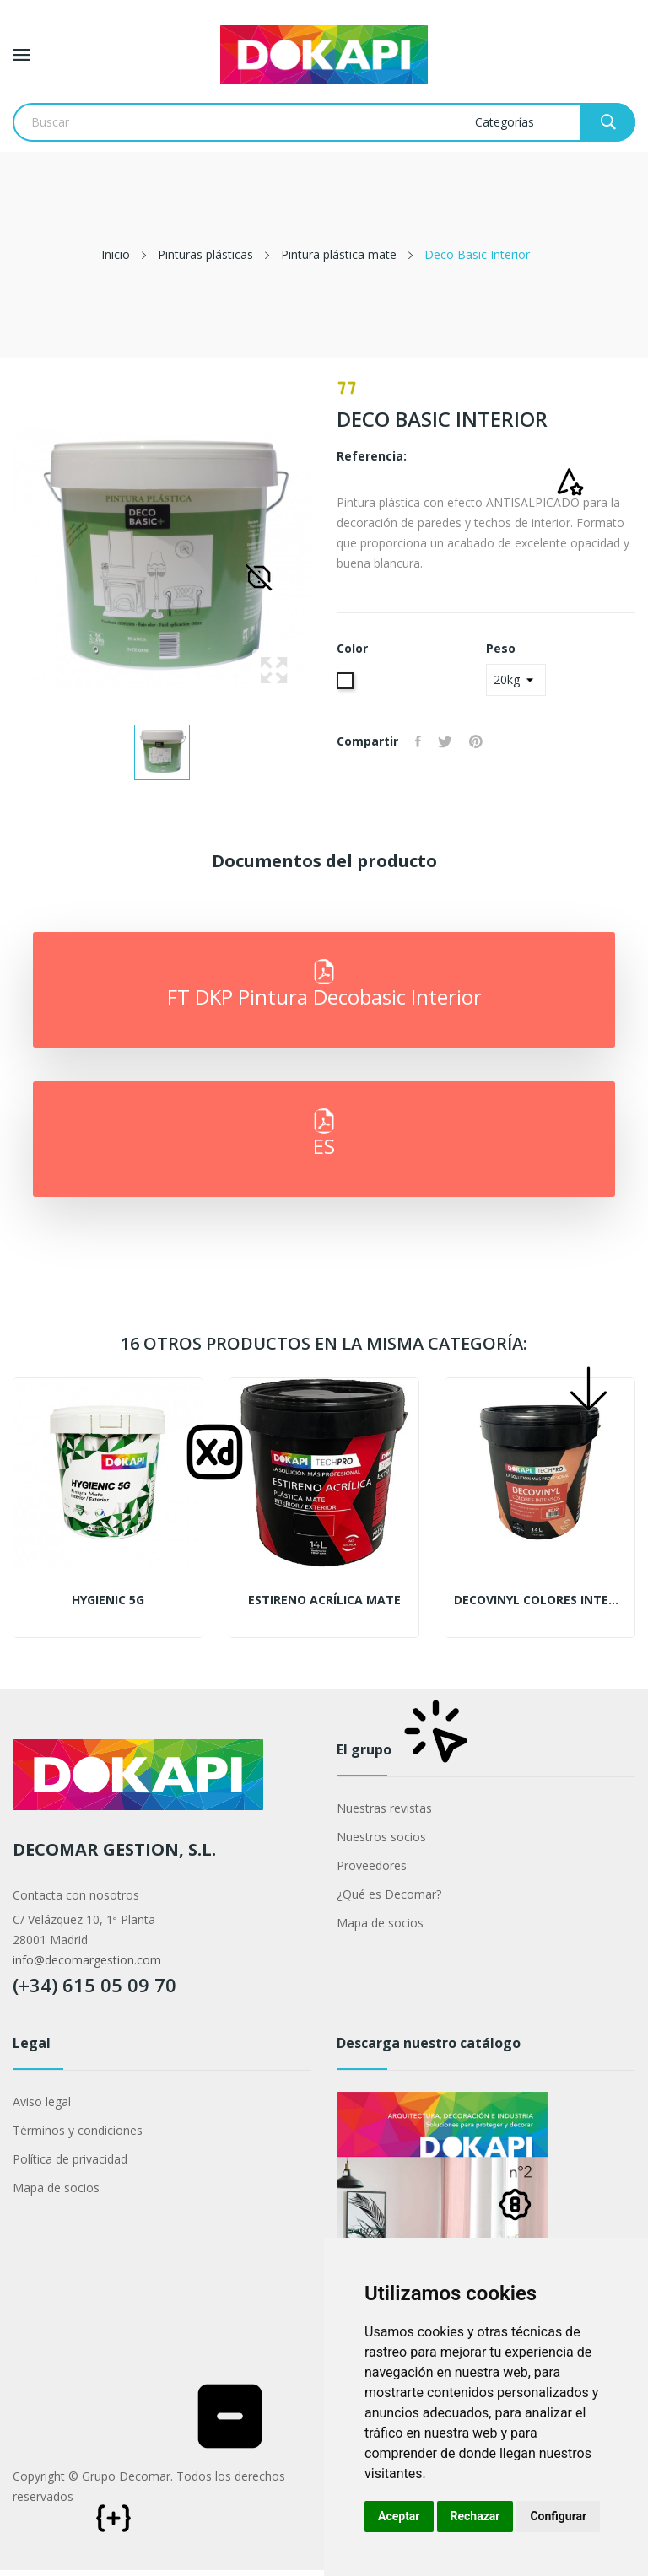 The width and height of the screenshot is (648, 2576). I want to click on mark current navigation as favorite, so click(569, 481).